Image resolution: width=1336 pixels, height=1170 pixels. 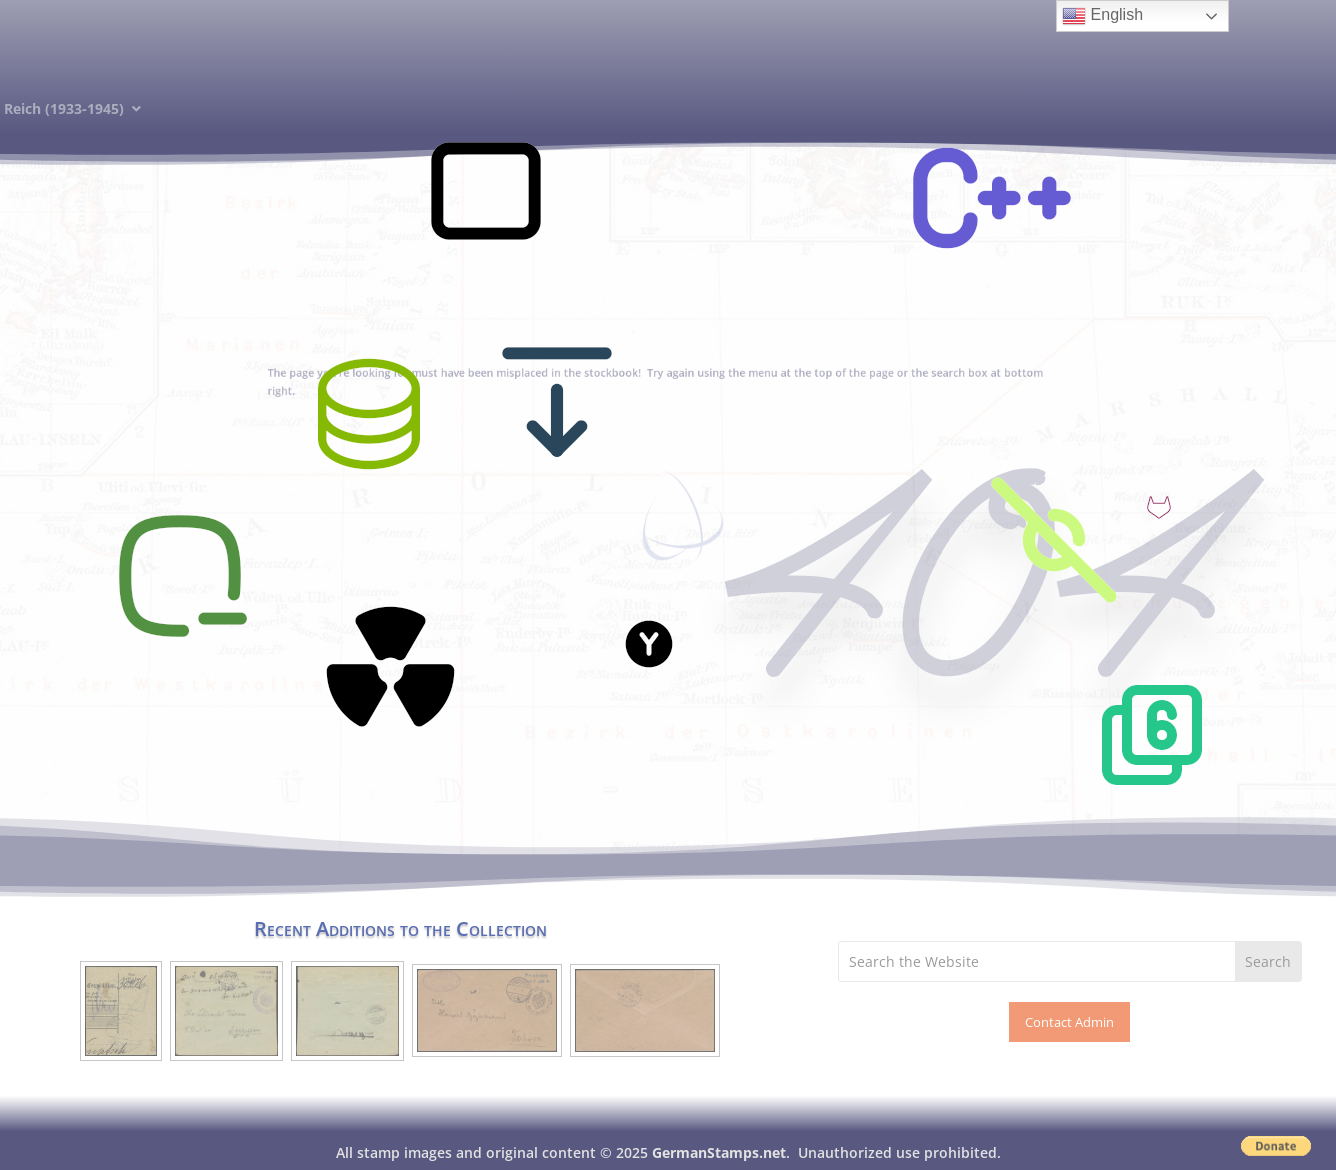 What do you see at coordinates (649, 644) in the screenshot?
I see `press the Y button on xbox controller` at bounding box center [649, 644].